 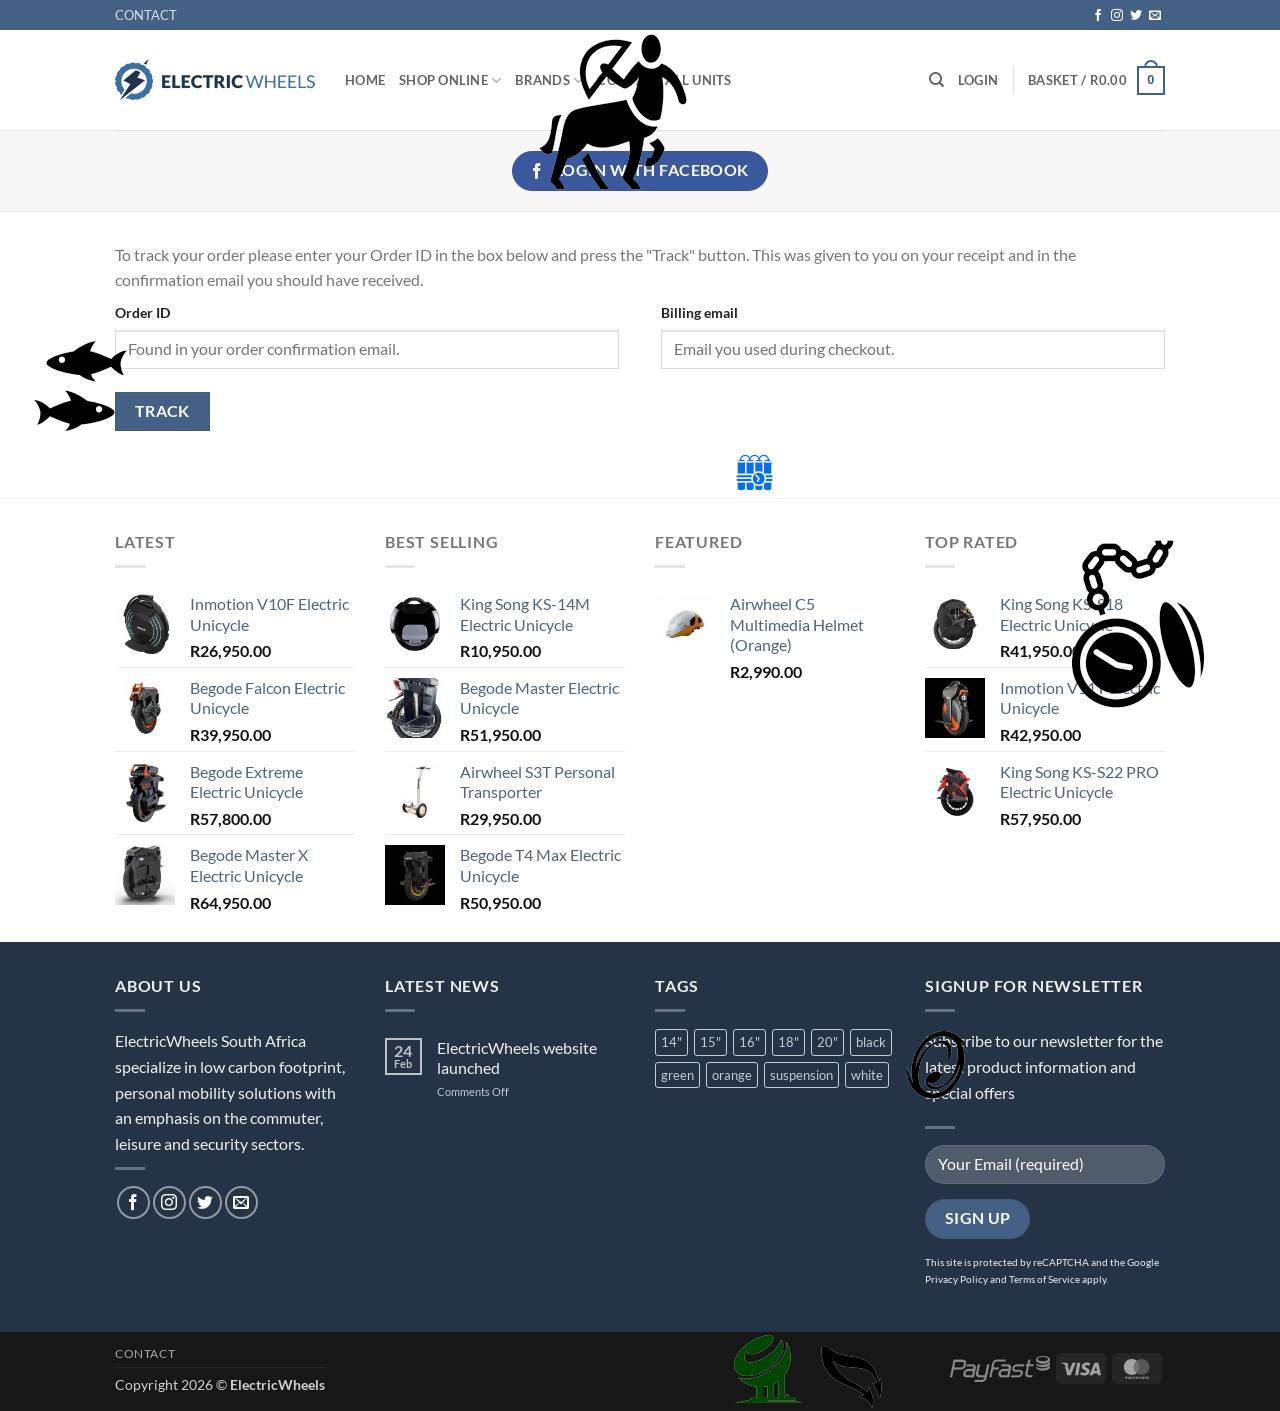 What do you see at coordinates (768, 1369) in the screenshot?
I see `satellite dish or radar antenna icon` at bounding box center [768, 1369].